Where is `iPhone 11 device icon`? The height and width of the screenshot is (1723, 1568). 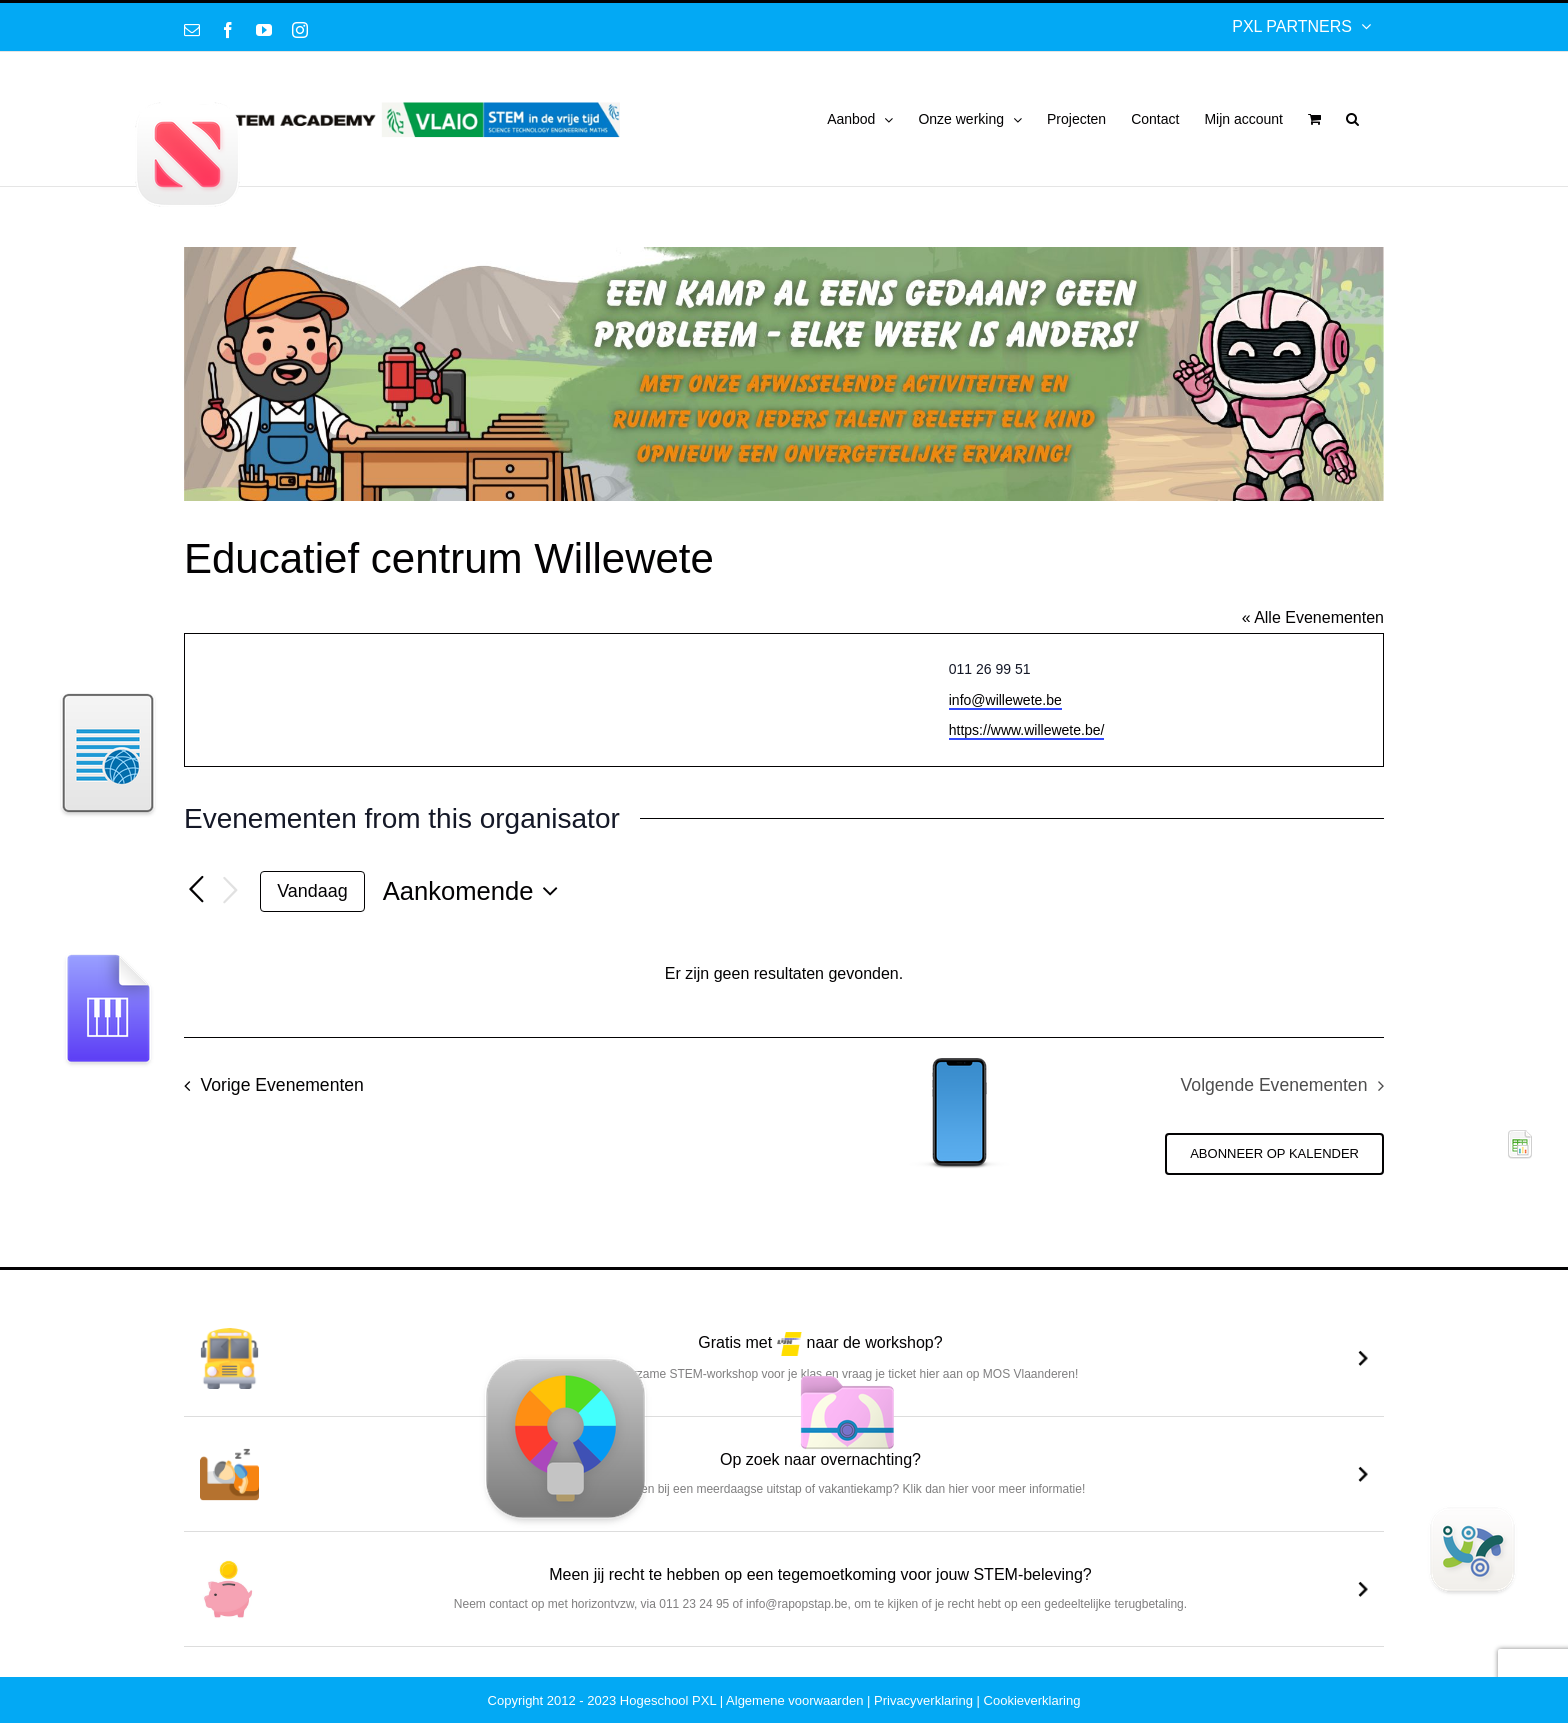 iPhone 11 device icon is located at coordinates (959, 1113).